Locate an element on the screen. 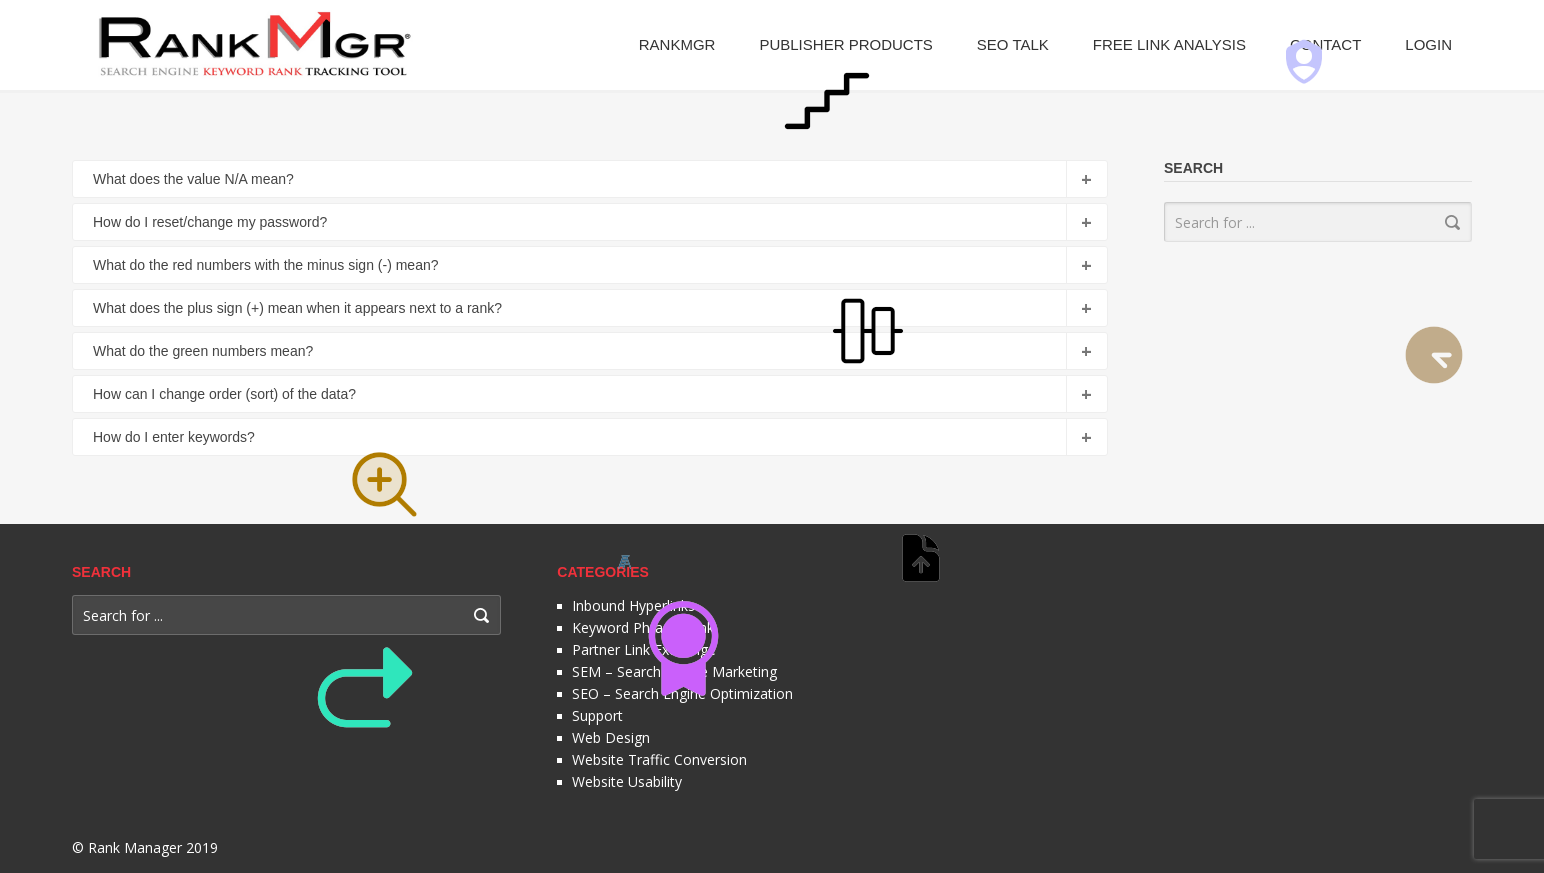 Image resolution: width=1544 pixels, height=873 pixels. view achievements or awards is located at coordinates (683, 648).